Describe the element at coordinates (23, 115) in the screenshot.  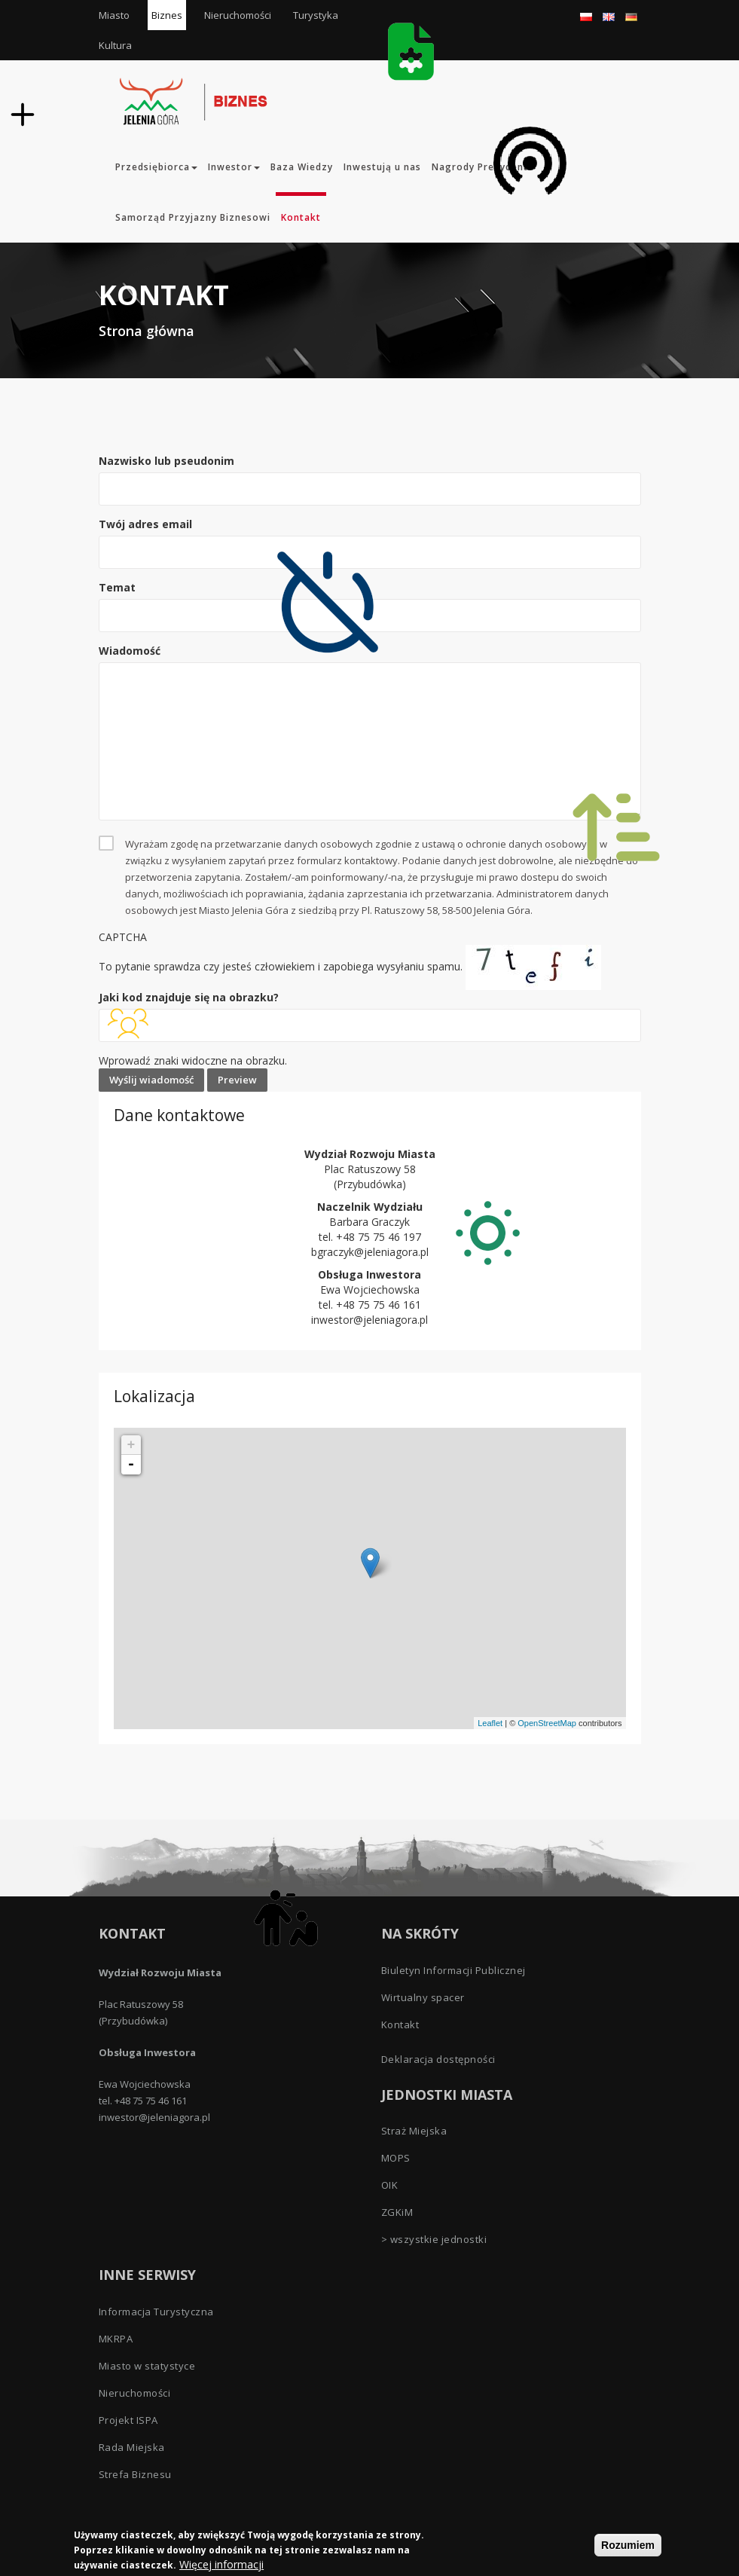
I see `add a new item` at that location.